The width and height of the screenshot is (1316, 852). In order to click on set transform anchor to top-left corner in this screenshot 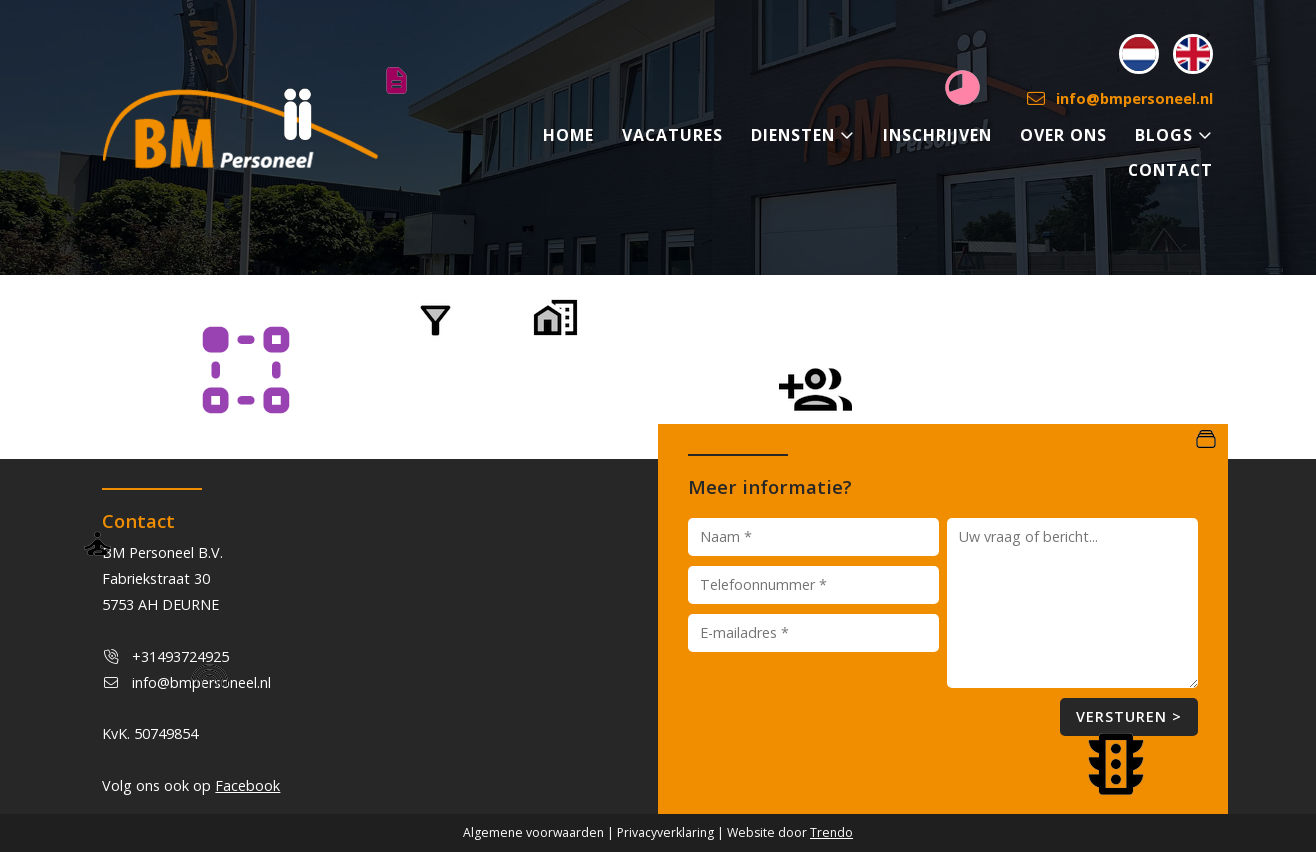, I will do `click(246, 370)`.